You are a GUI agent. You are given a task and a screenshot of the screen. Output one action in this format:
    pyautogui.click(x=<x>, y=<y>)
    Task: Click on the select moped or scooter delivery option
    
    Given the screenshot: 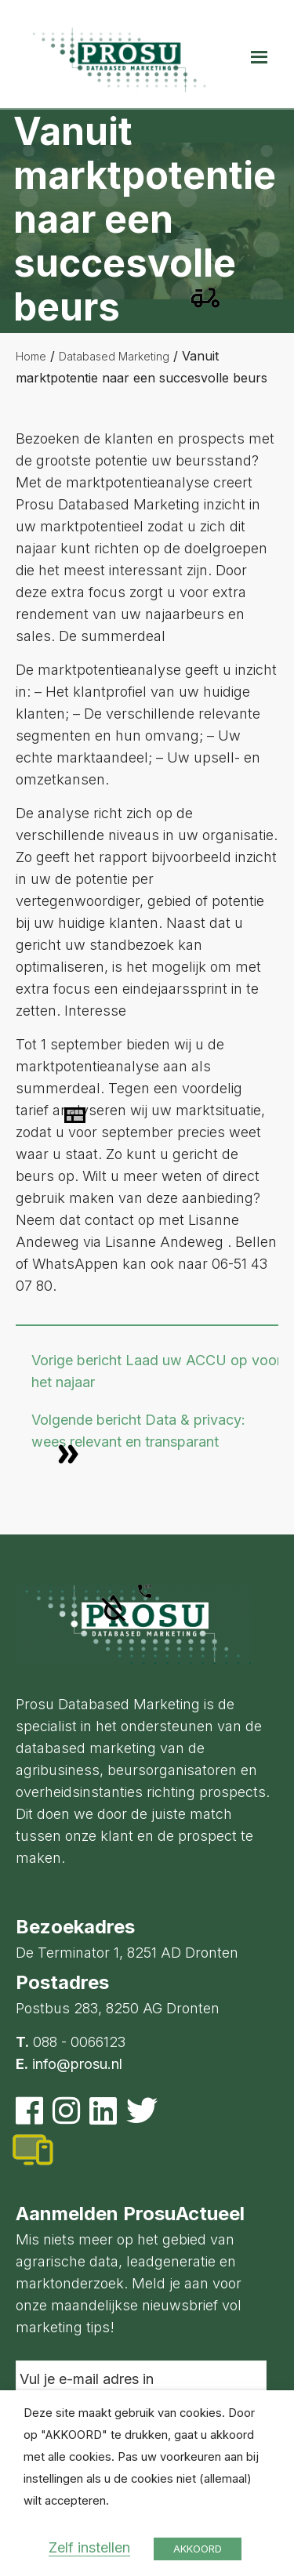 What is the action you would take?
    pyautogui.click(x=205, y=298)
    